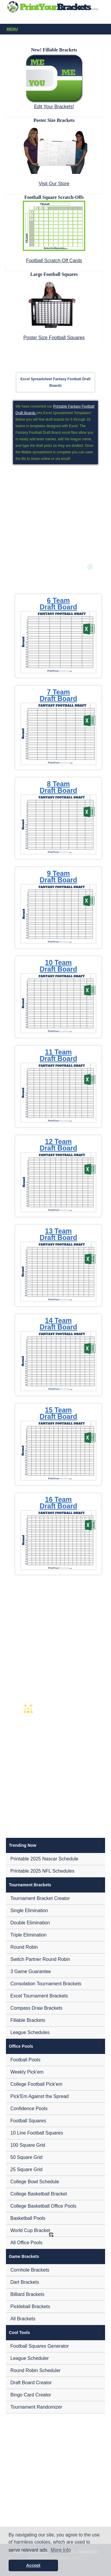 The image size is (111, 2576). I want to click on distribute tasks or assignments to team members, so click(28, 1709).